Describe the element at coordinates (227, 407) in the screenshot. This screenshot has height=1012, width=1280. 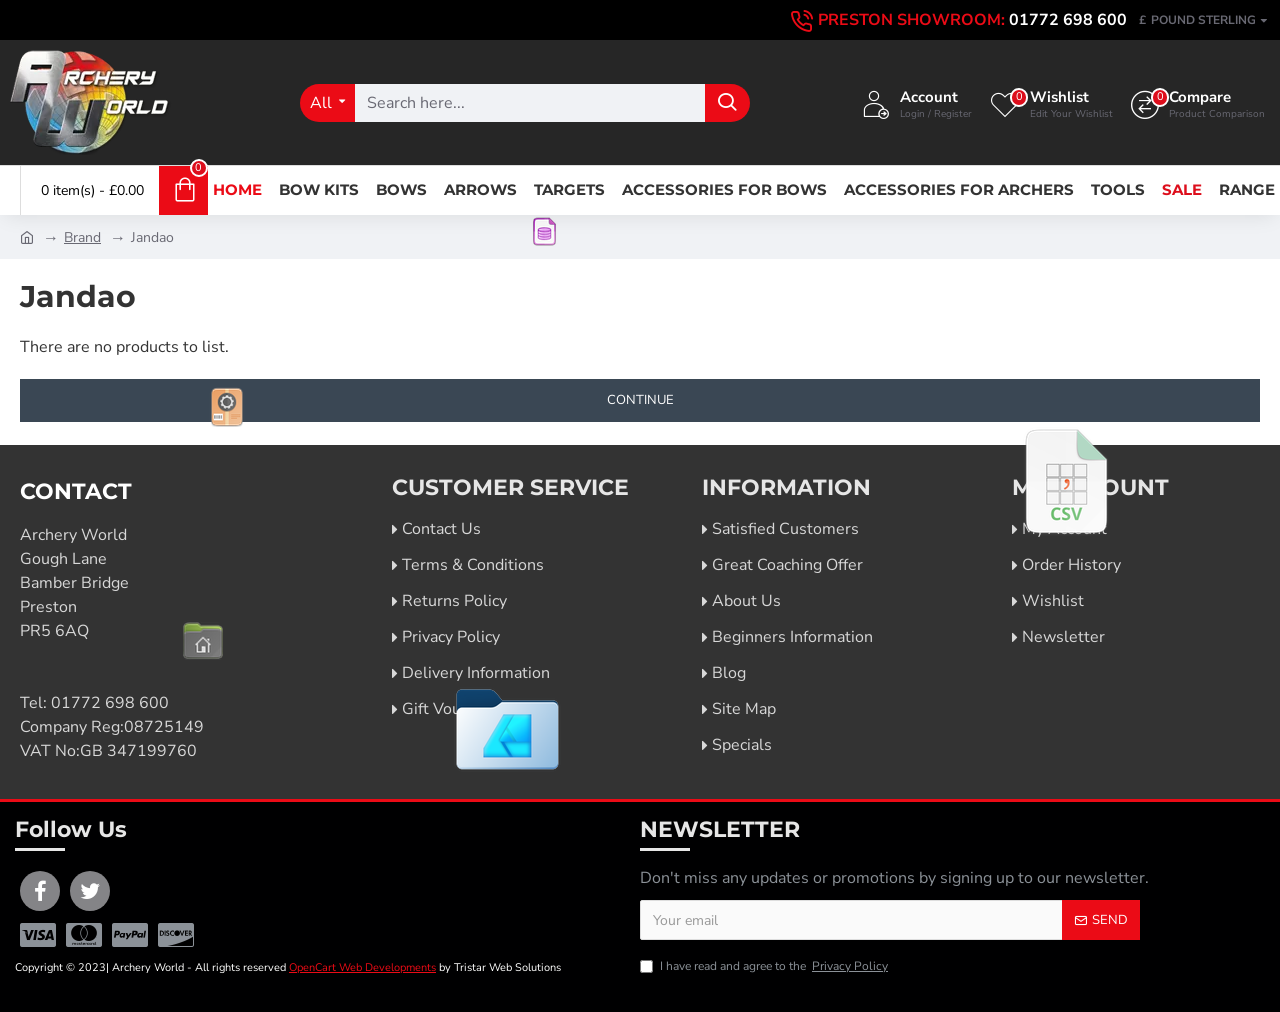
I see `indicates package manager is processing` at that location.